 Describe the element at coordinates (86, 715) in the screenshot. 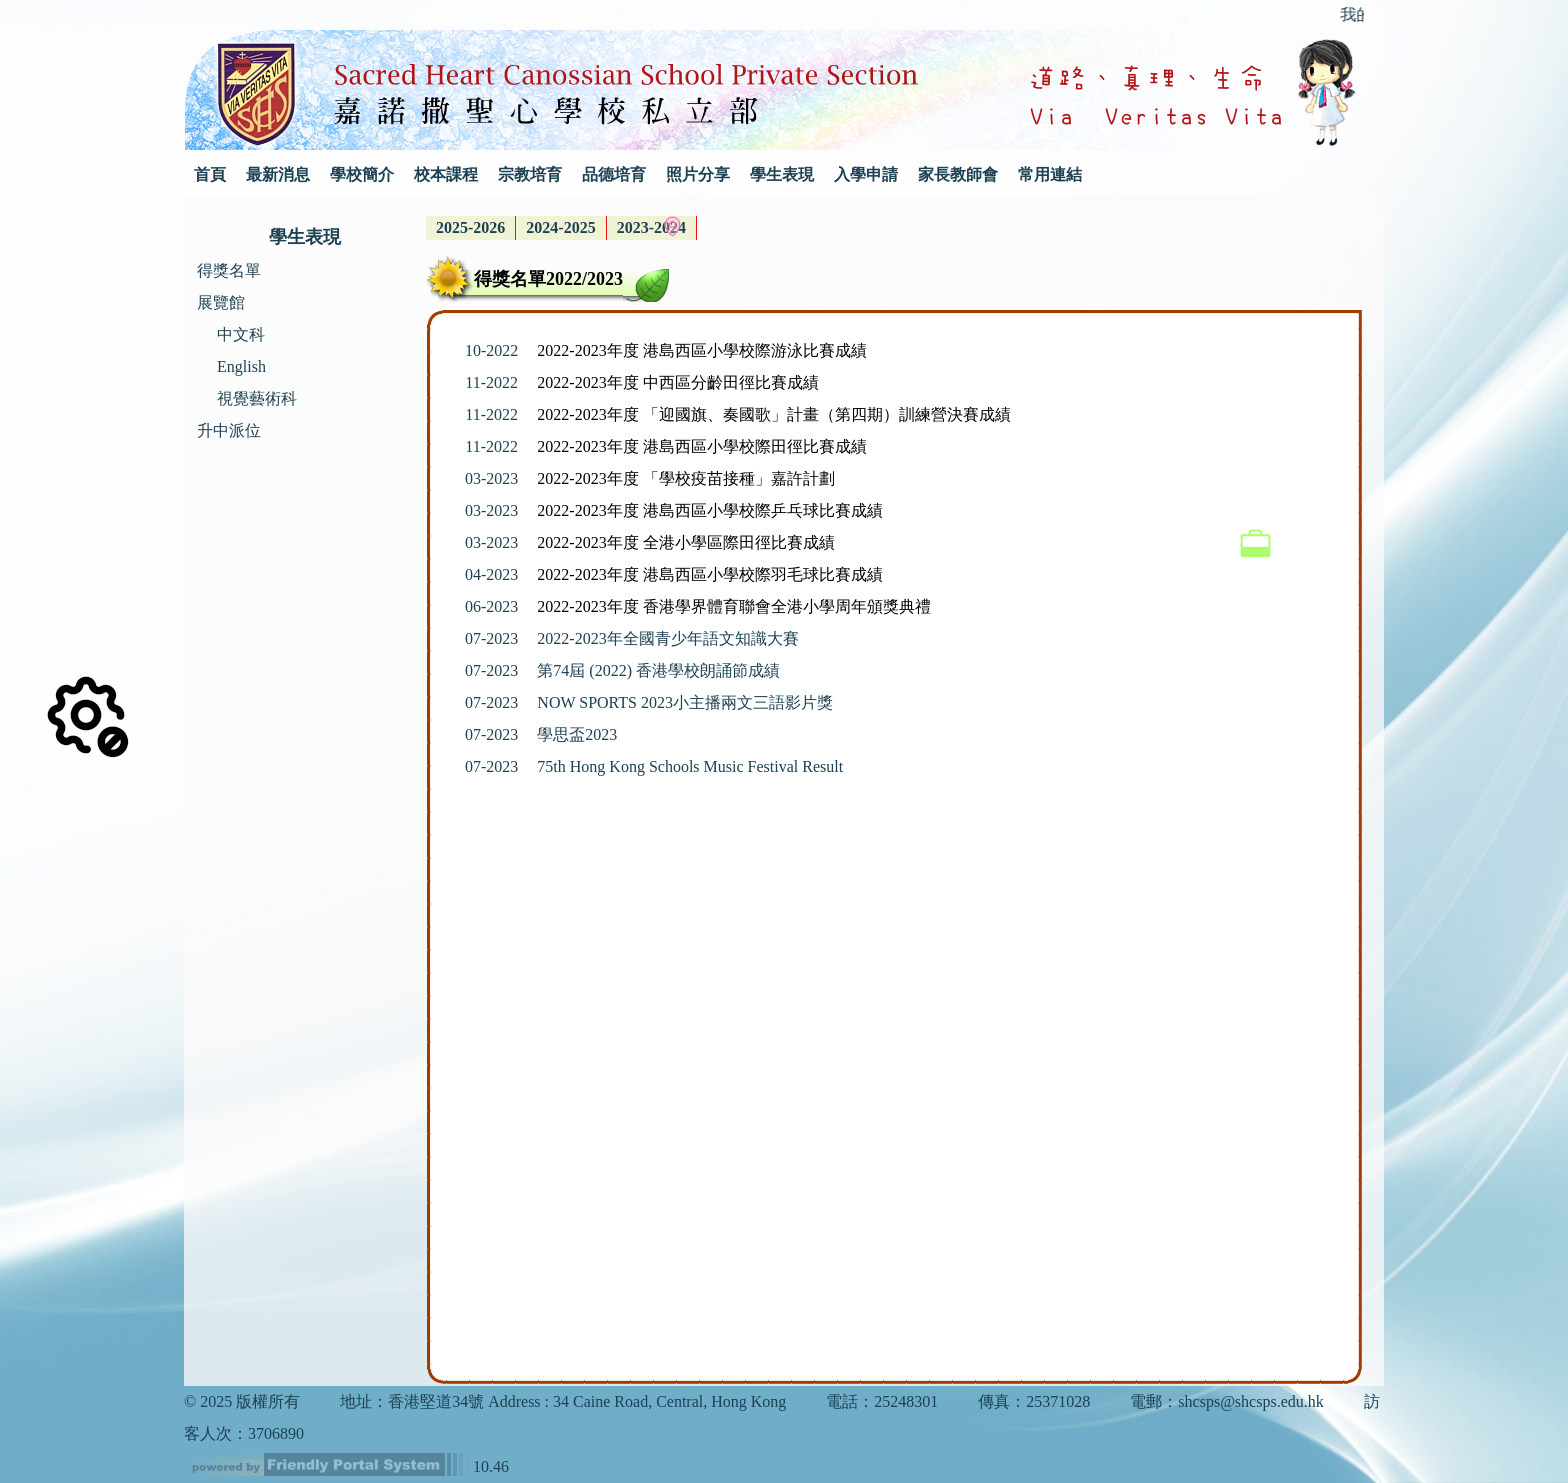

I see `cancel or abort settings changes` at that location.